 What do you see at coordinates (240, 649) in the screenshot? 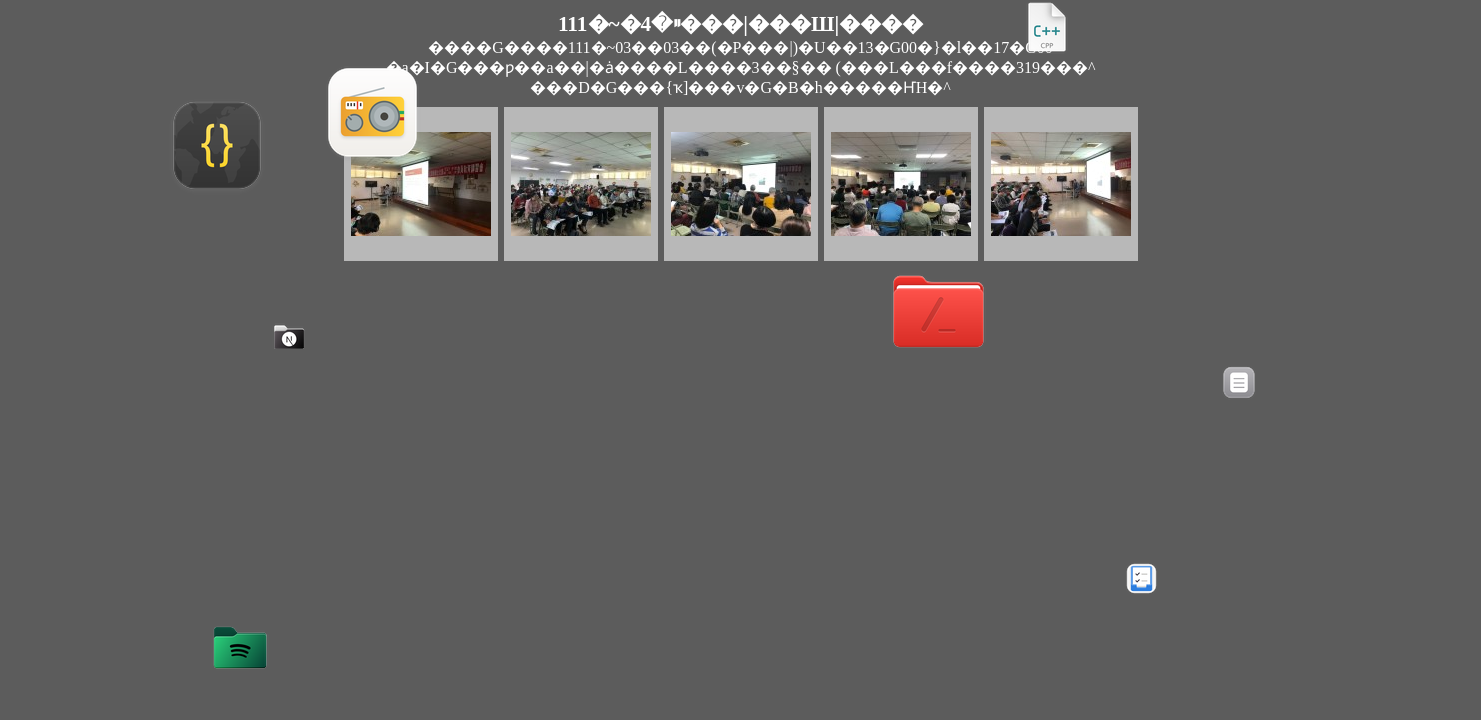
I see `open folder containing spotify downloads or files` at bounding box center [240, 649].